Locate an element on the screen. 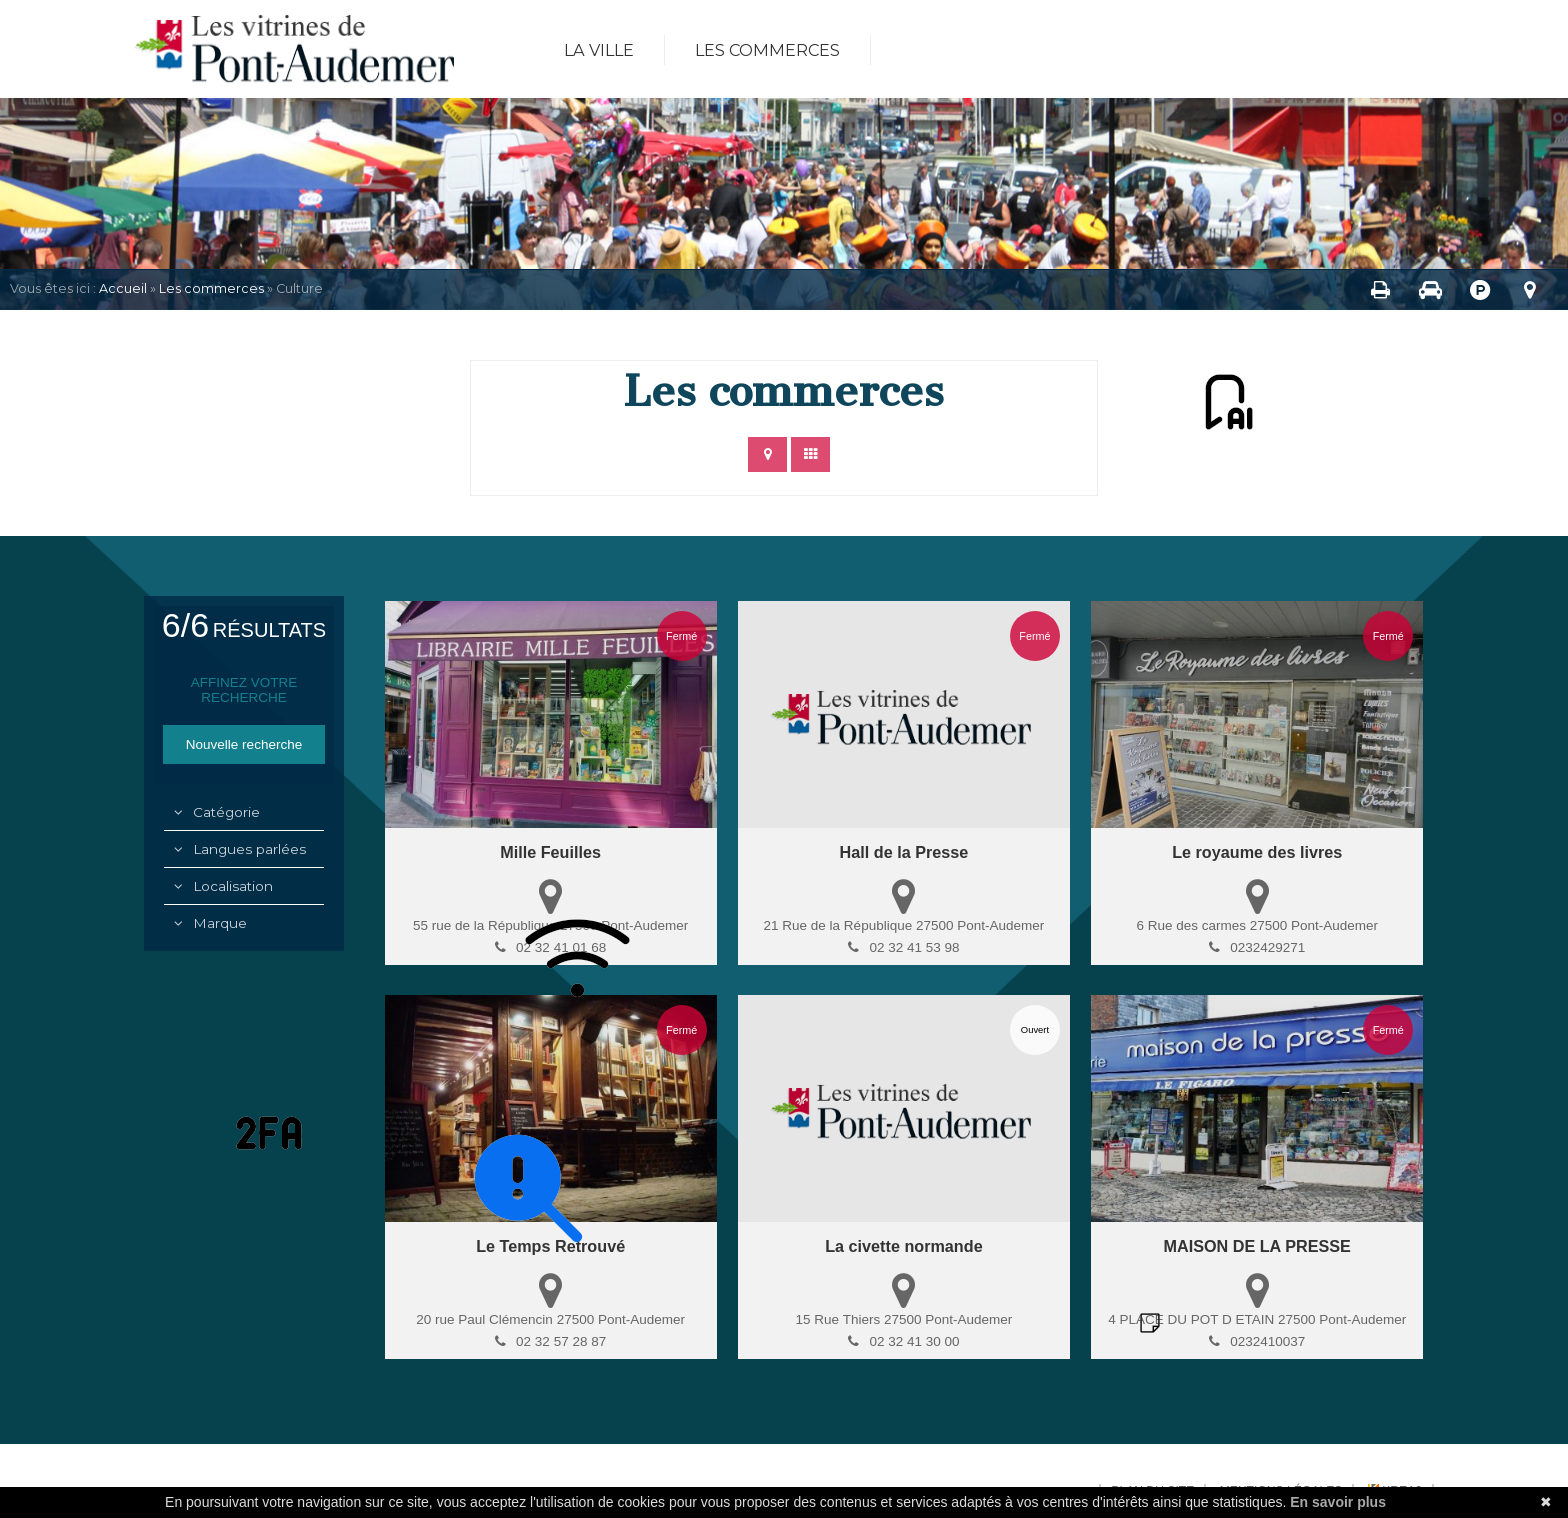 The width and height of the screenshot is (1568, 1518). create a new note is located at coordinates (1150, 1323).